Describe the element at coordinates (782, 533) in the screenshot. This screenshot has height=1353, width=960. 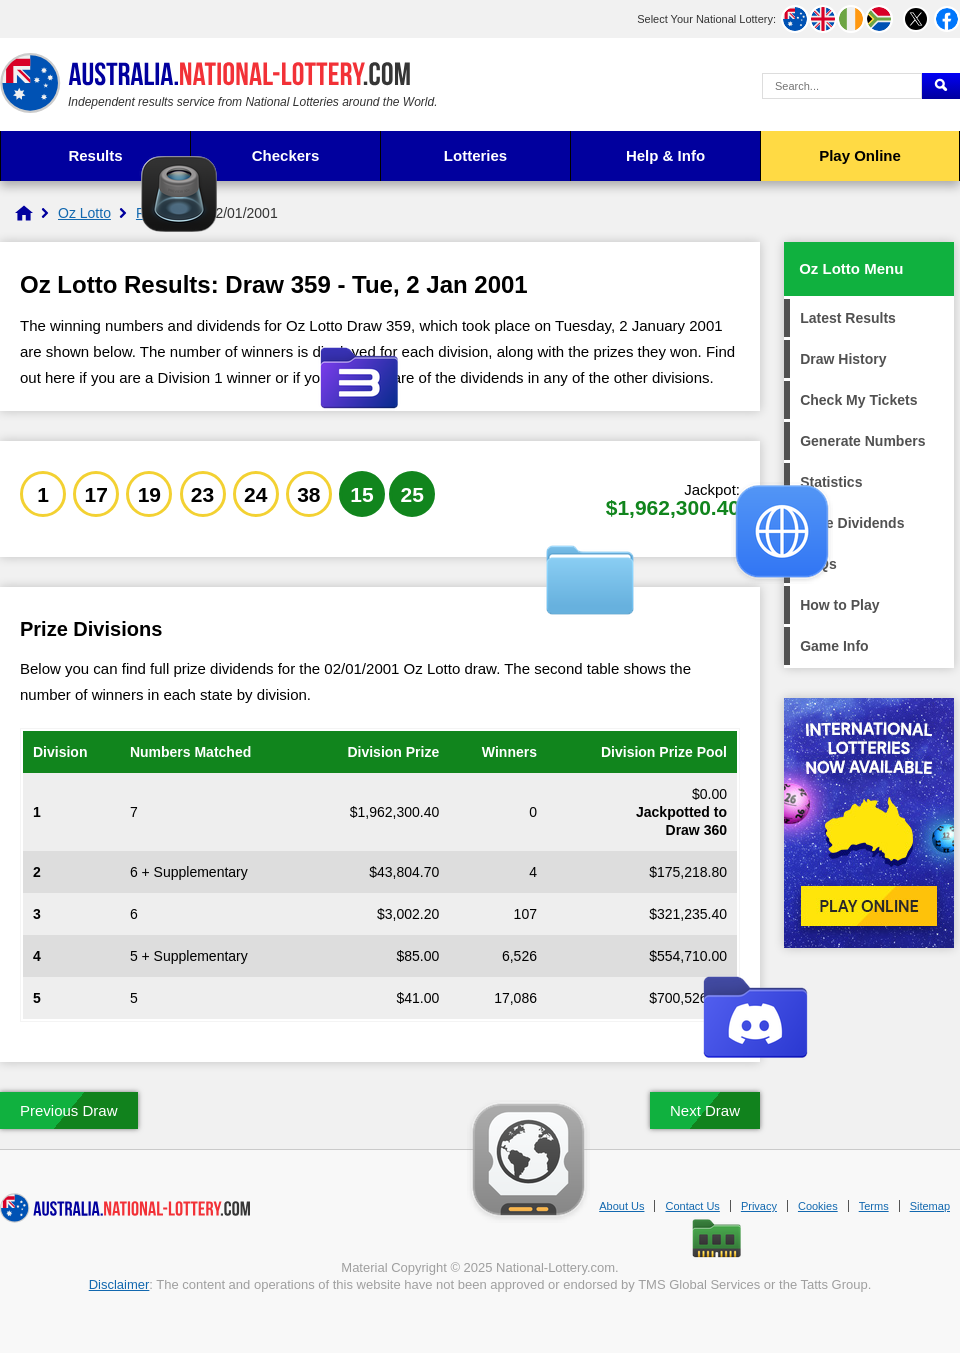
I see `open BitTorrent app settings` at that location.